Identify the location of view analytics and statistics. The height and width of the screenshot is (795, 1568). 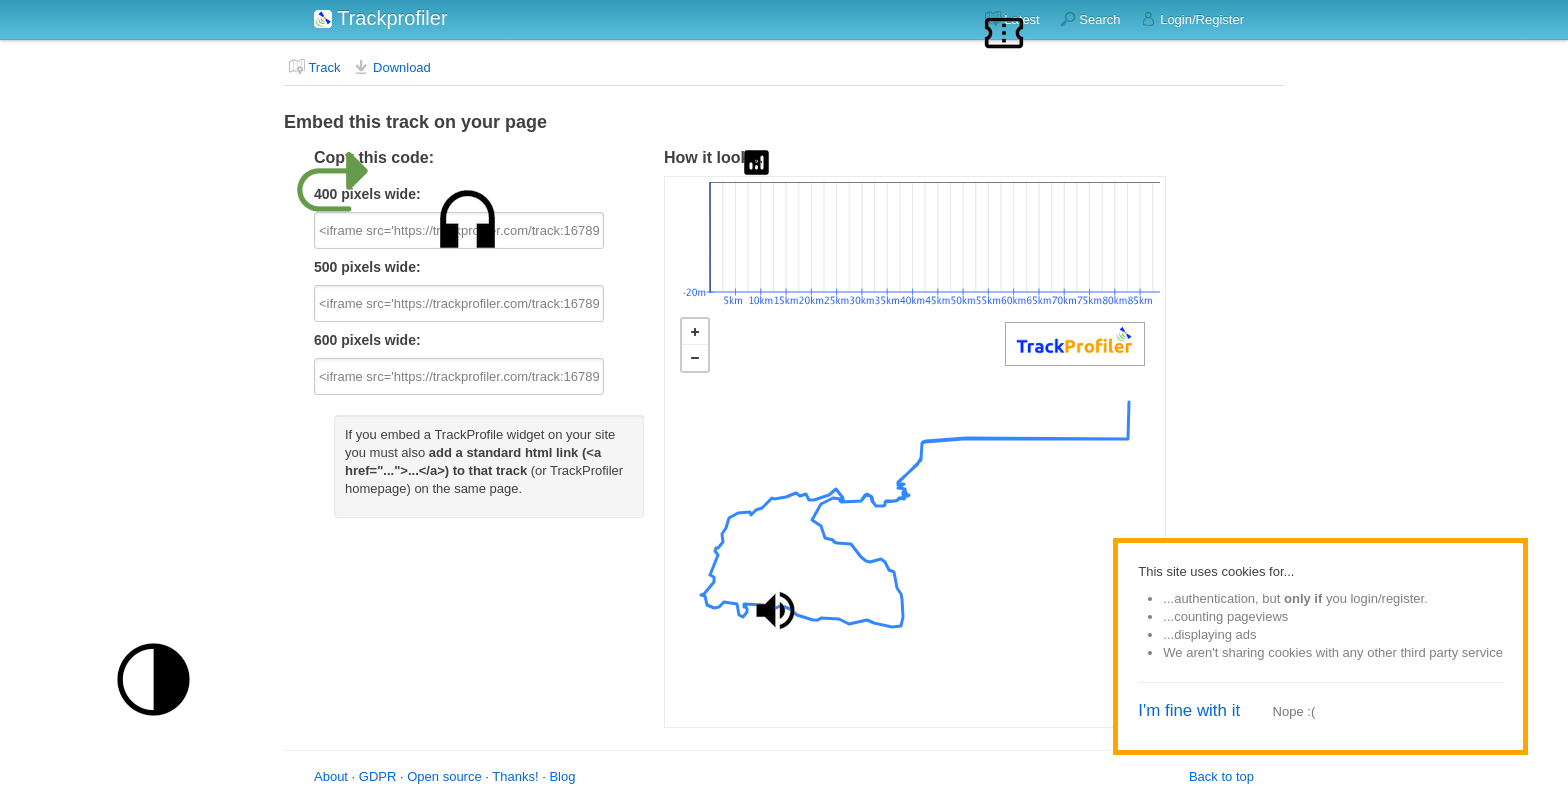
(756, 162).